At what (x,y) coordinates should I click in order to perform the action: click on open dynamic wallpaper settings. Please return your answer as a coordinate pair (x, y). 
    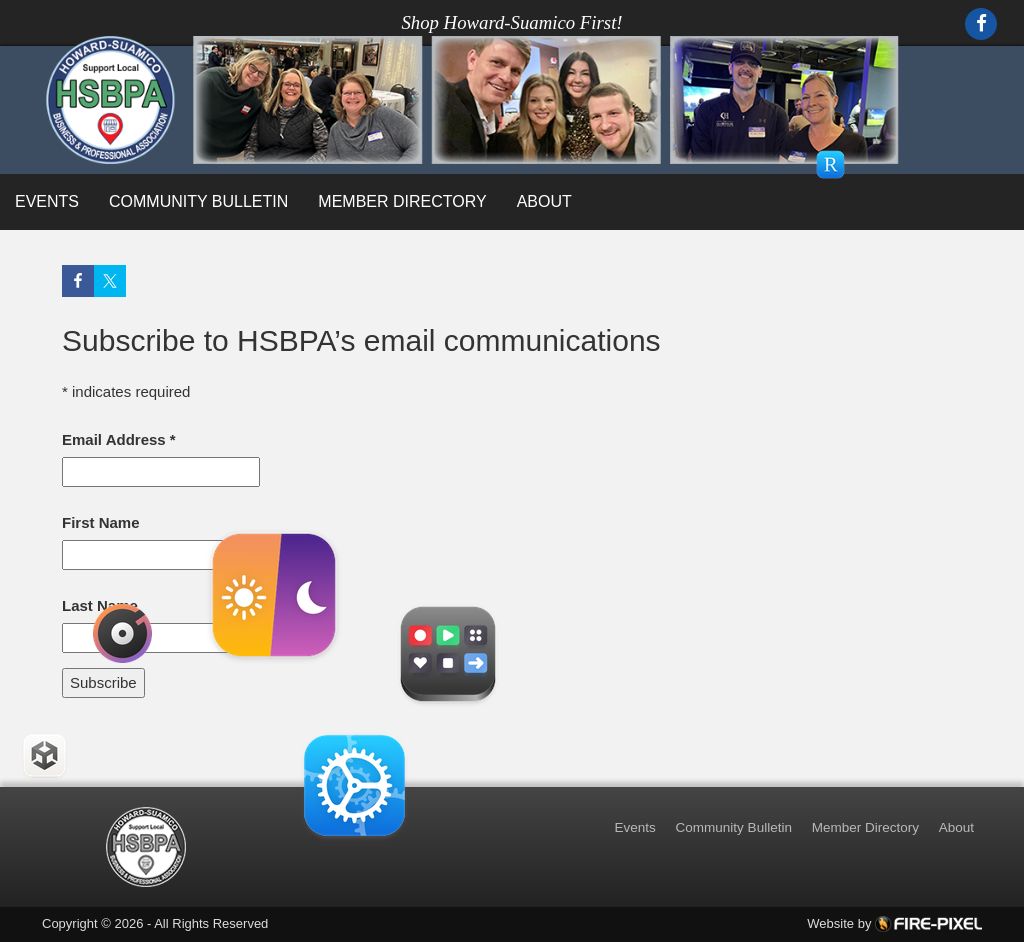
    Looking at the image, I should click on (274, 595).